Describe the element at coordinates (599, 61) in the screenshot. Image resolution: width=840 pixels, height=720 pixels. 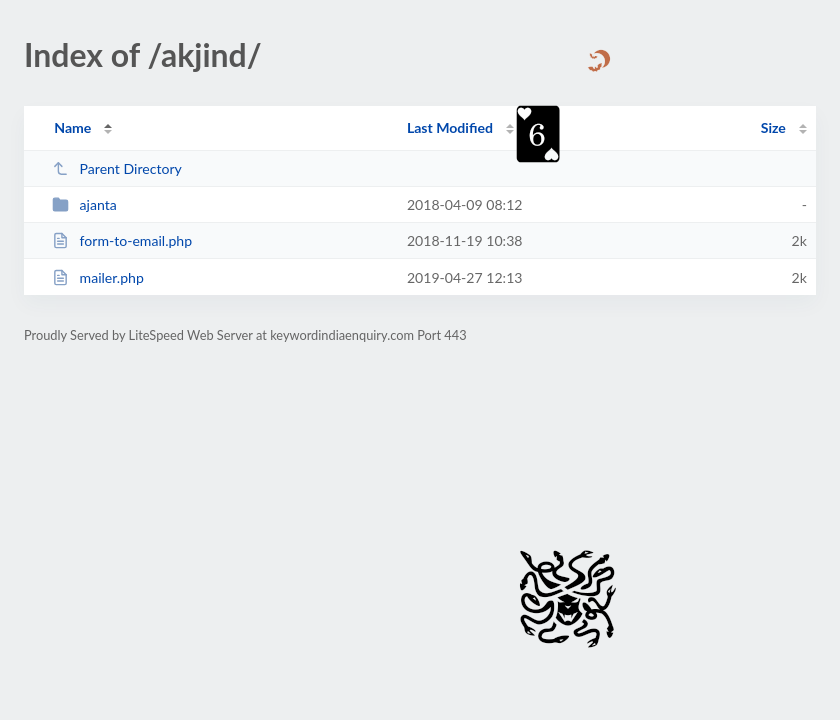
I see `toggle night mode or dark theme` at that location.